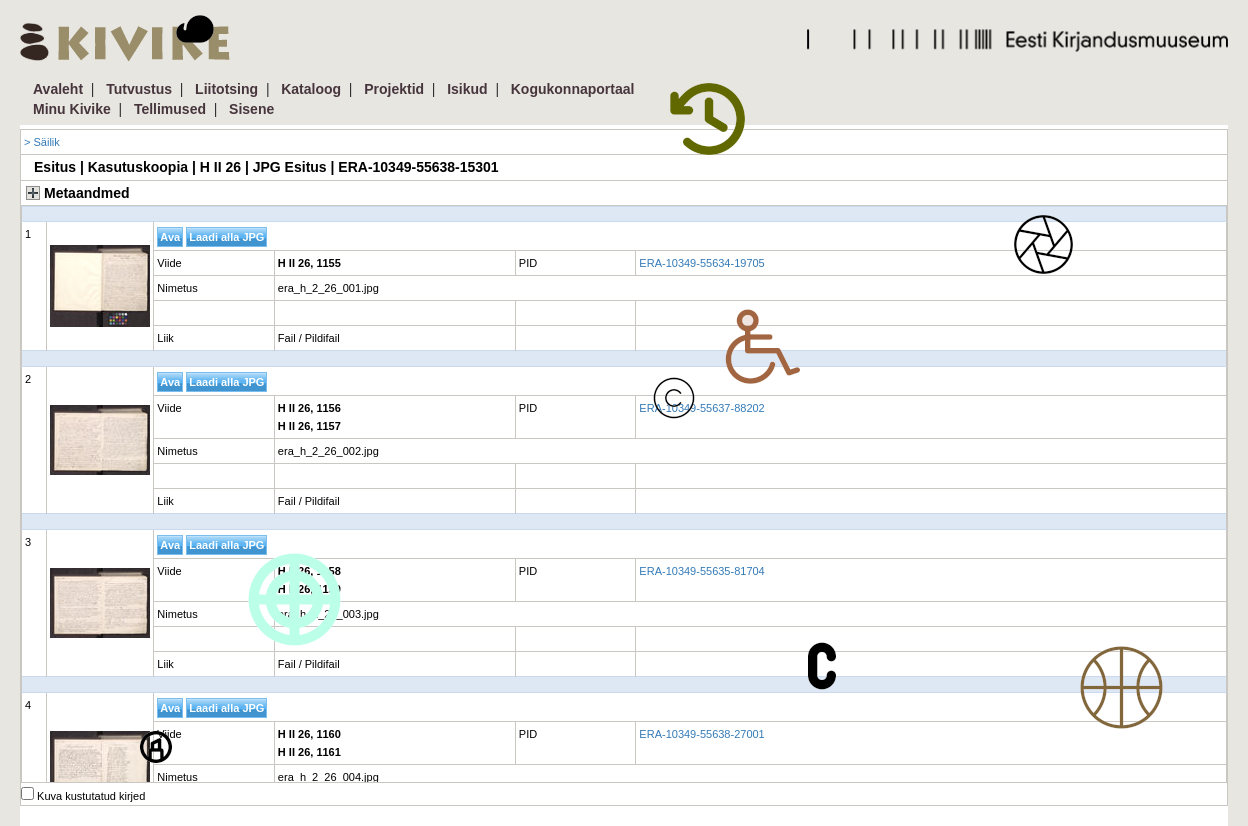 Image resolution: width=1248 pixels, height=826 pixels. What do you see at coordinates (156, 747) in the screenshot?
I see `activate highlighter tool` at bounding box center [156, 747].